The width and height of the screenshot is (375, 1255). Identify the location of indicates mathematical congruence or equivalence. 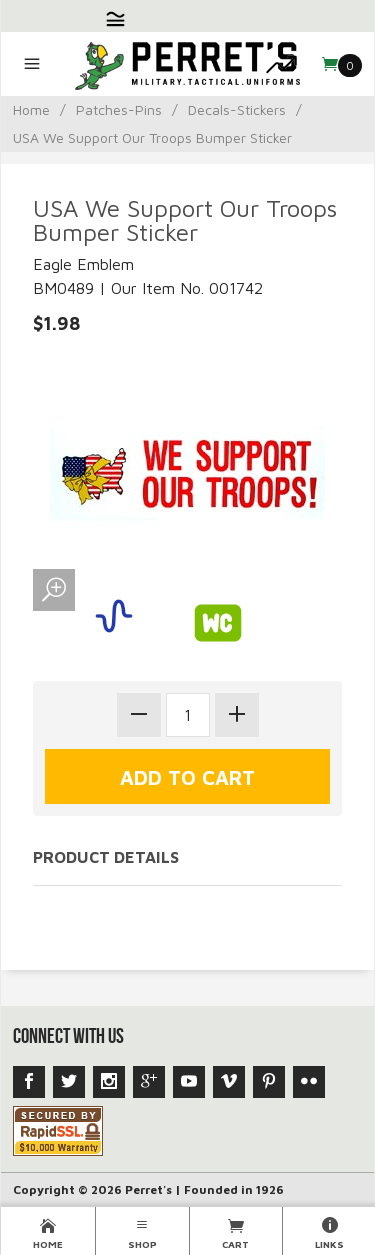
(115, 19).